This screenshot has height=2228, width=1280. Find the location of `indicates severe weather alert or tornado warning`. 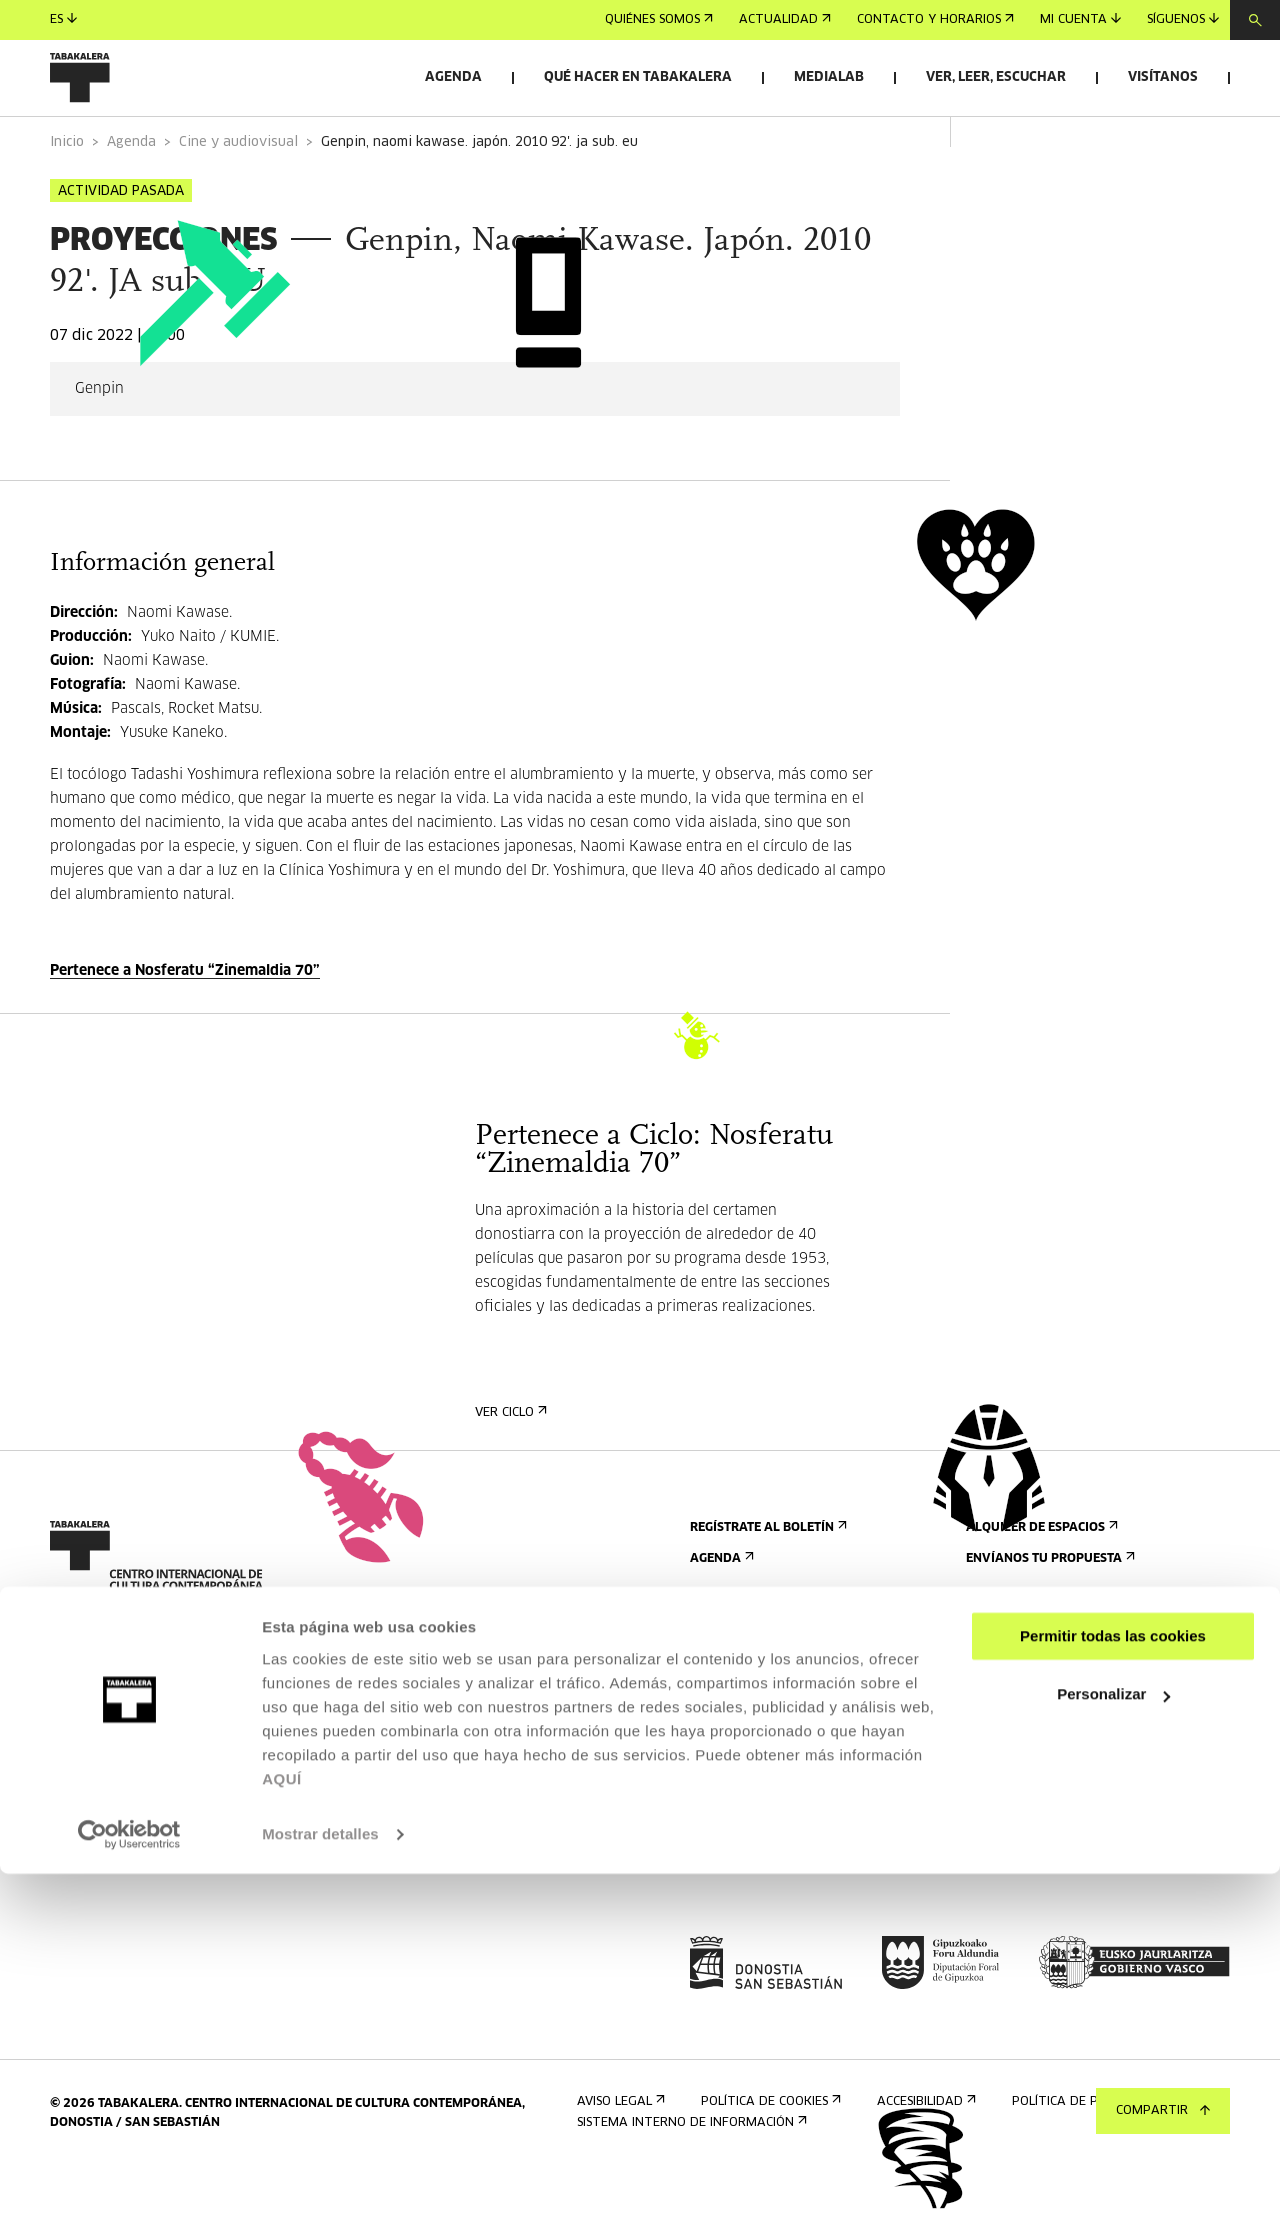

indicates severe weather alert or tornado warning is located at coordinates (921, 2158).